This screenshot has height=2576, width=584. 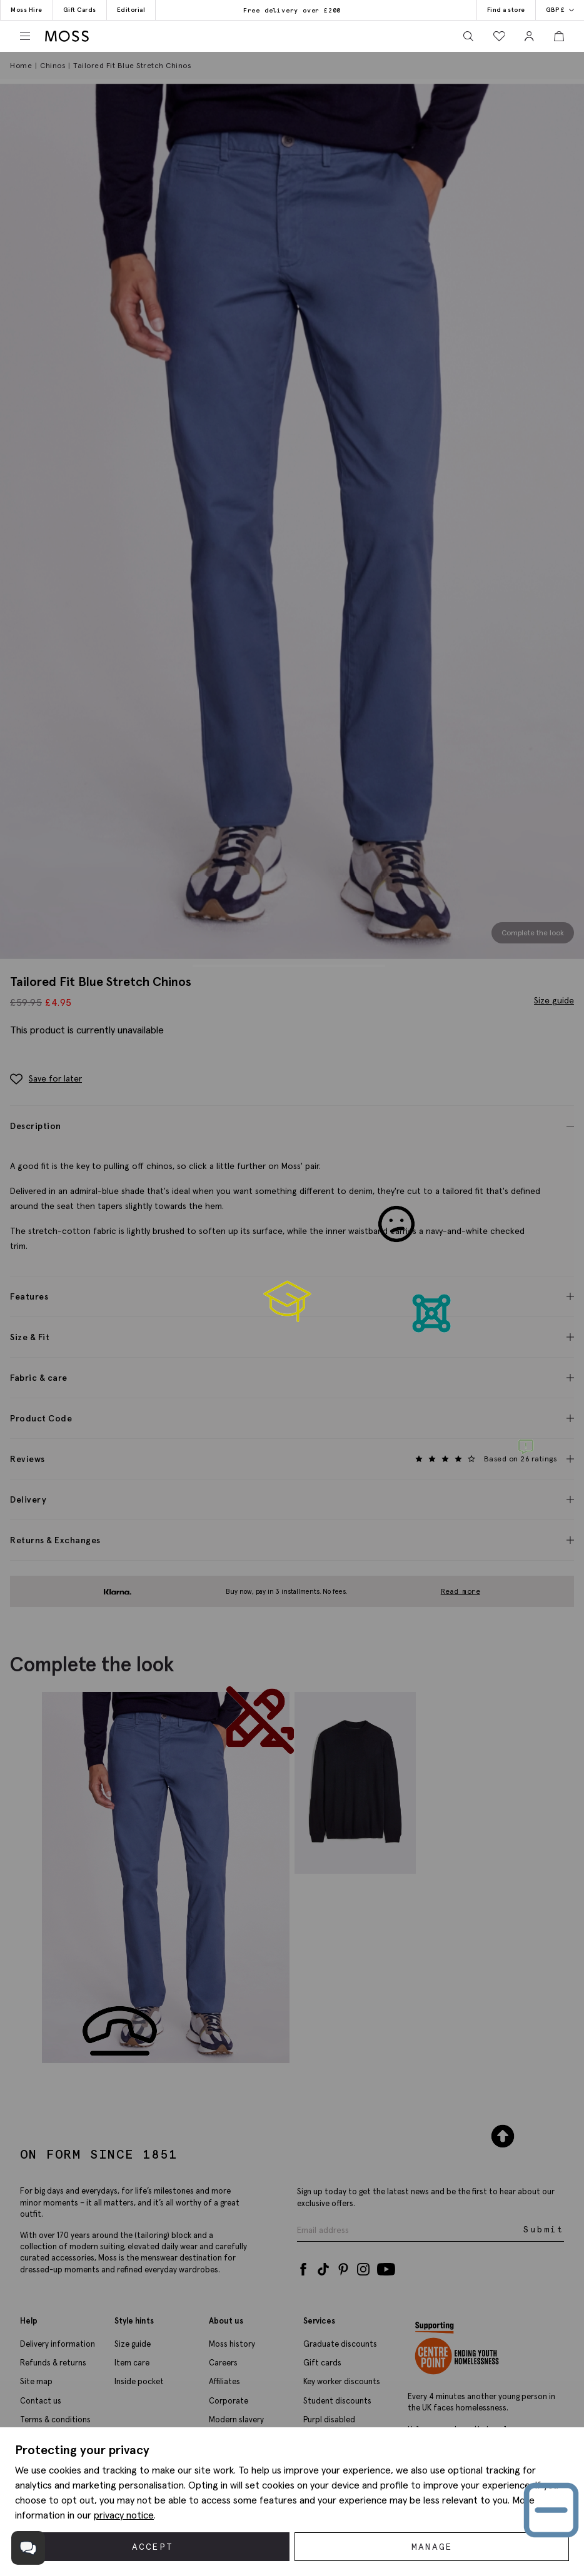 What do you see at coordinates (287, 1300) in the screenshot?
I see `access education or learning resources` at bounding box center [287, 1300].